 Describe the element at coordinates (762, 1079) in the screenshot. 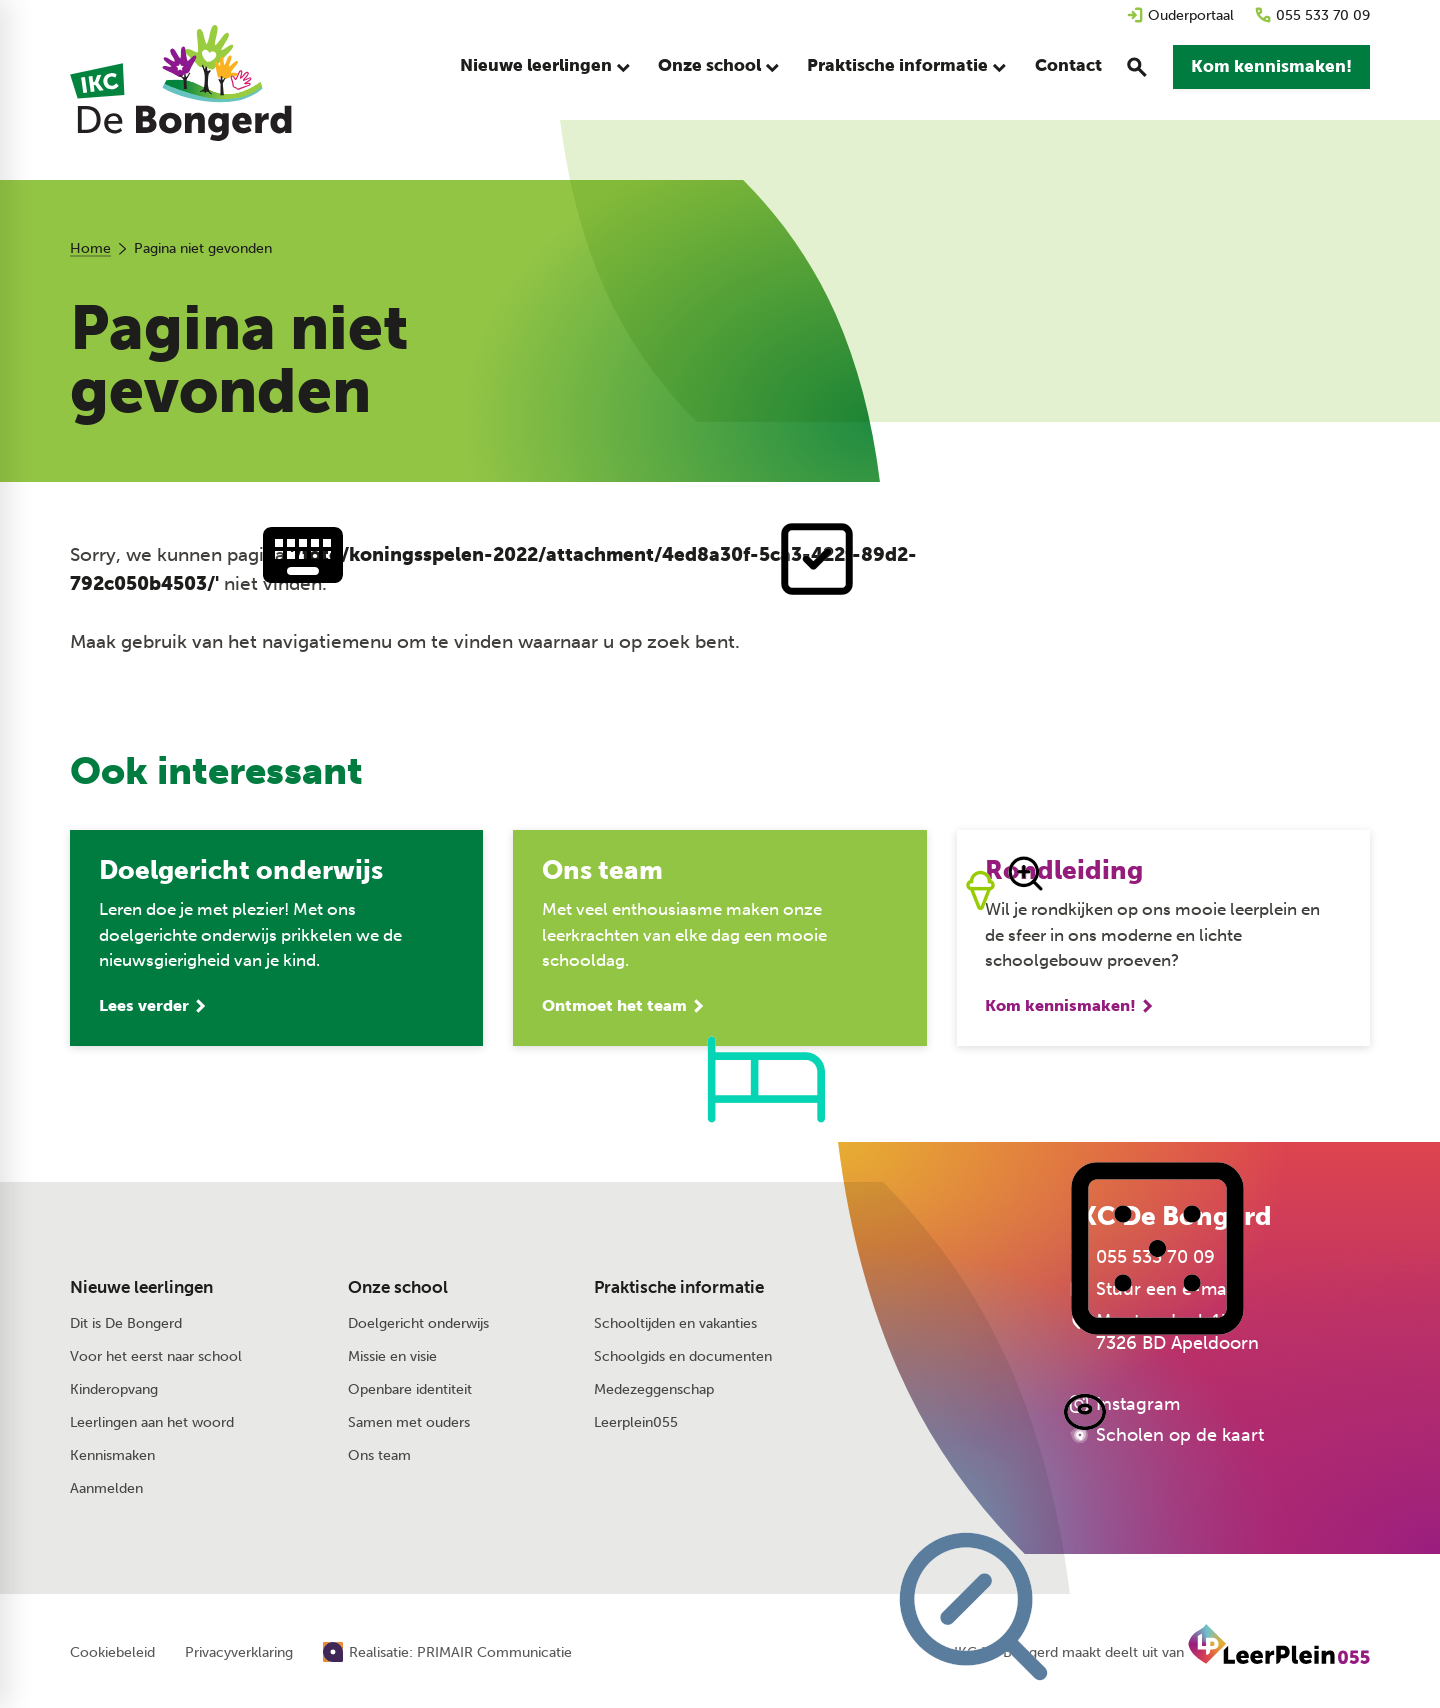

I see `view accommodation or hotel options` at that location.